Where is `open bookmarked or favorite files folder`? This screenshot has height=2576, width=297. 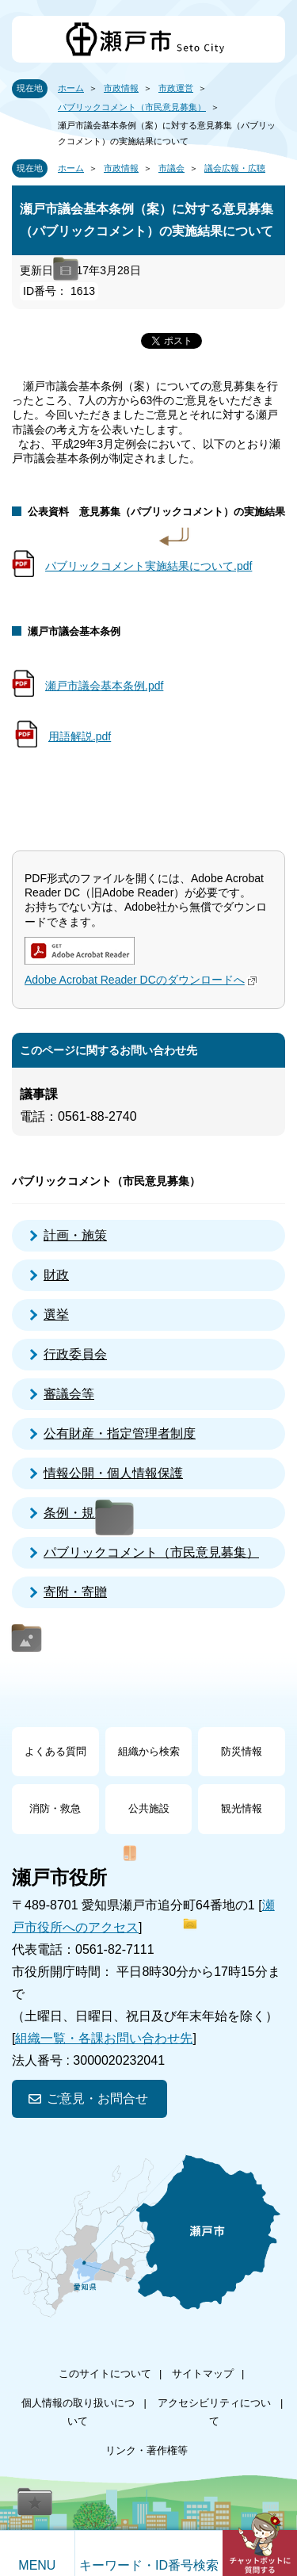 open bookmarked or favorite files folder is located at coordinates (35, 2501).